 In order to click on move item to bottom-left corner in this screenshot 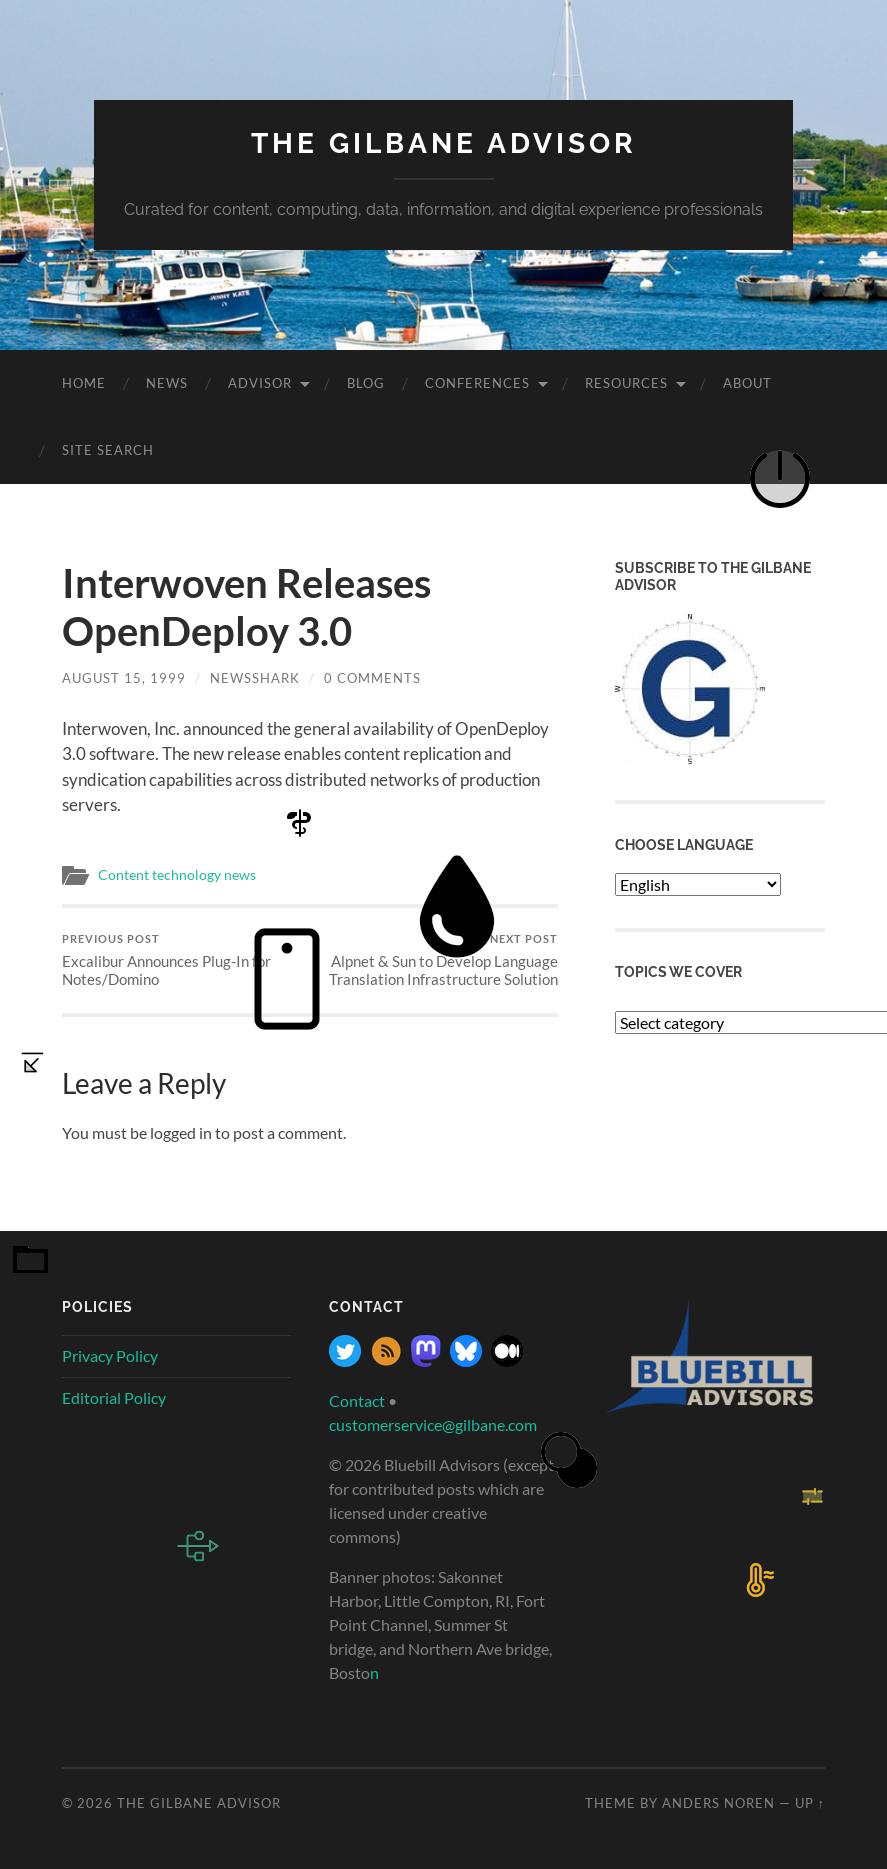, I will do `click(31, 1062)`.